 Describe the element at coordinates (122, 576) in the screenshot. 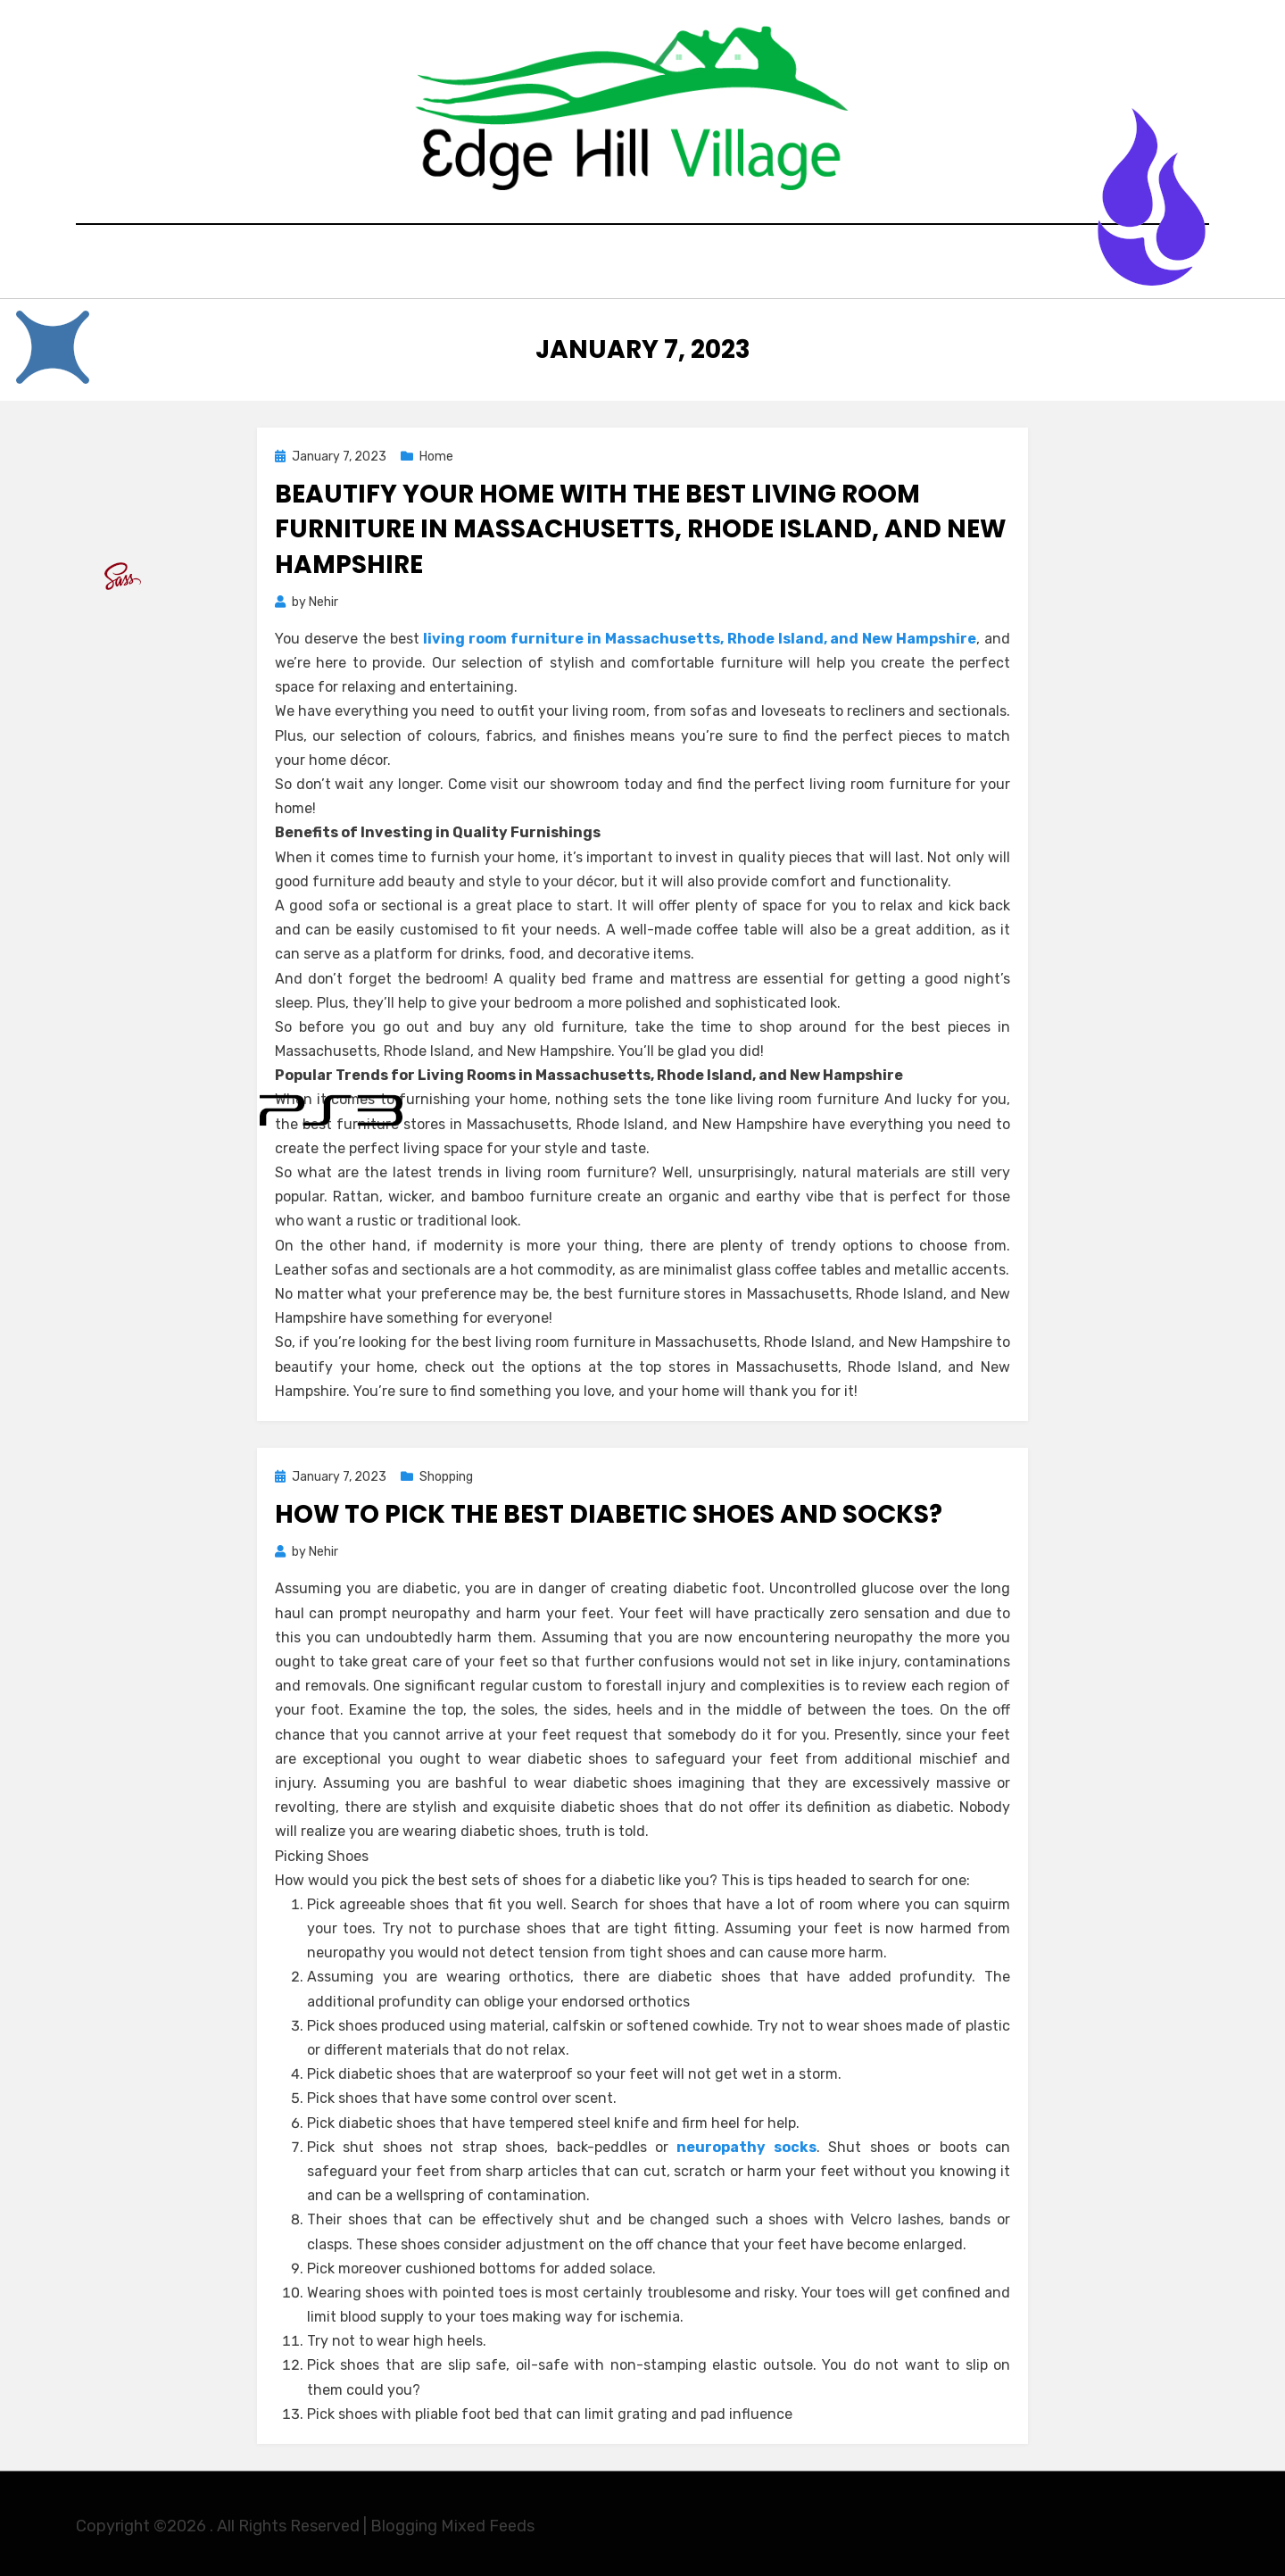

I see `Sass CSS preprocessor logo` at that location.